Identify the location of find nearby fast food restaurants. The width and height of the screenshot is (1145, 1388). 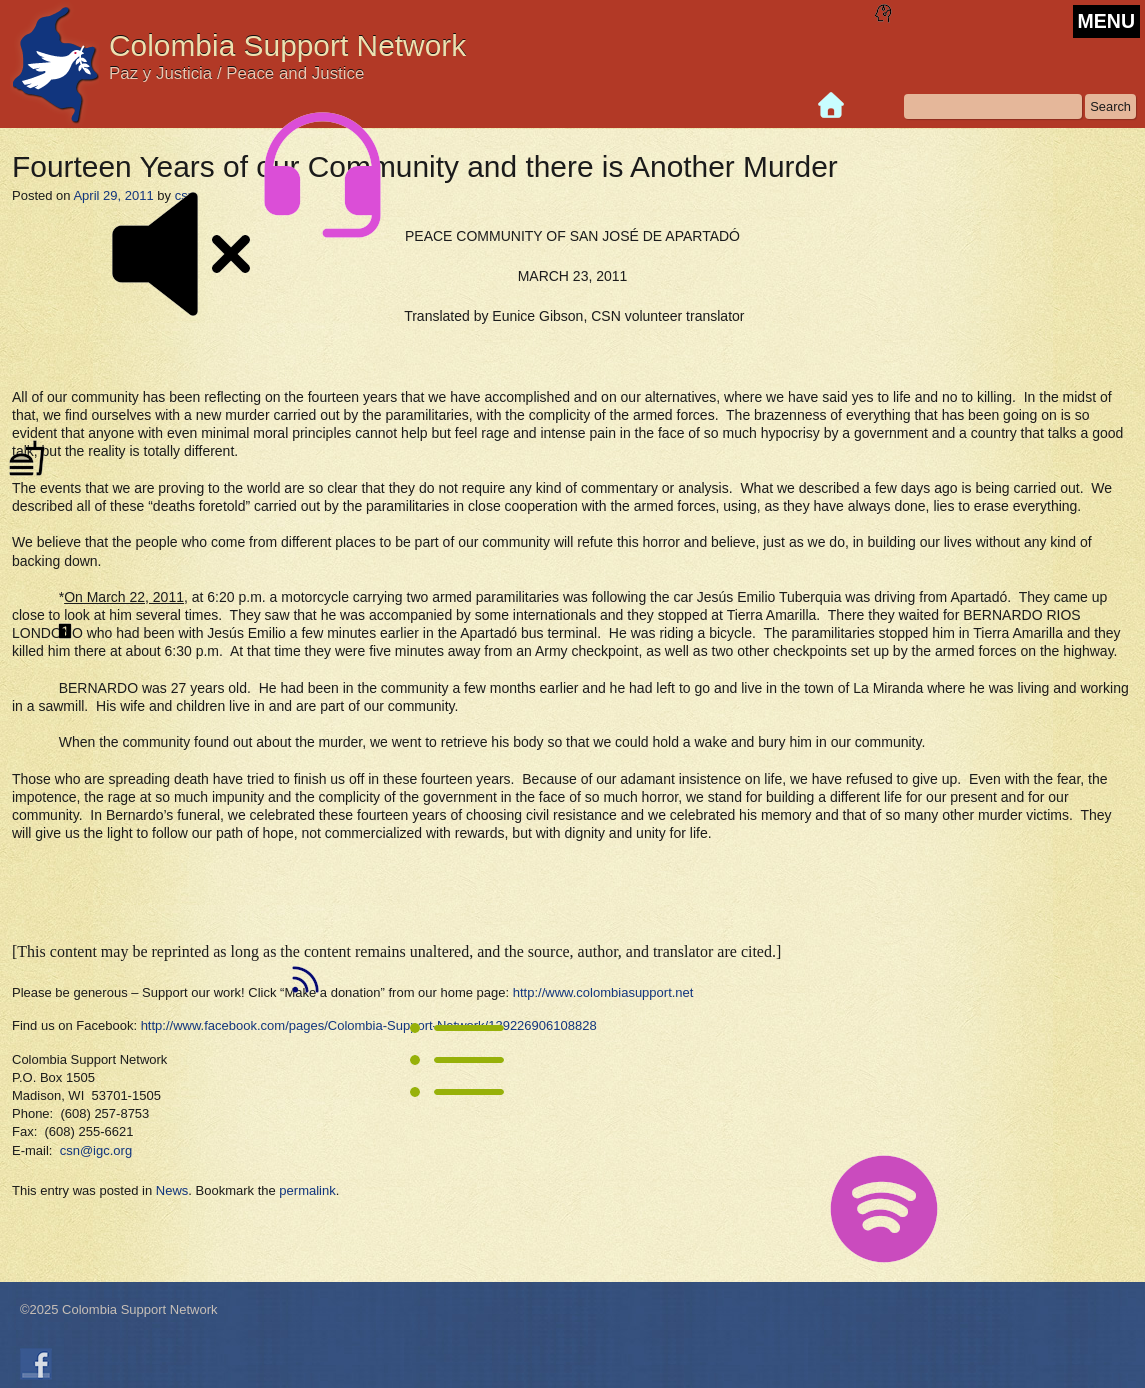
(27, 458).